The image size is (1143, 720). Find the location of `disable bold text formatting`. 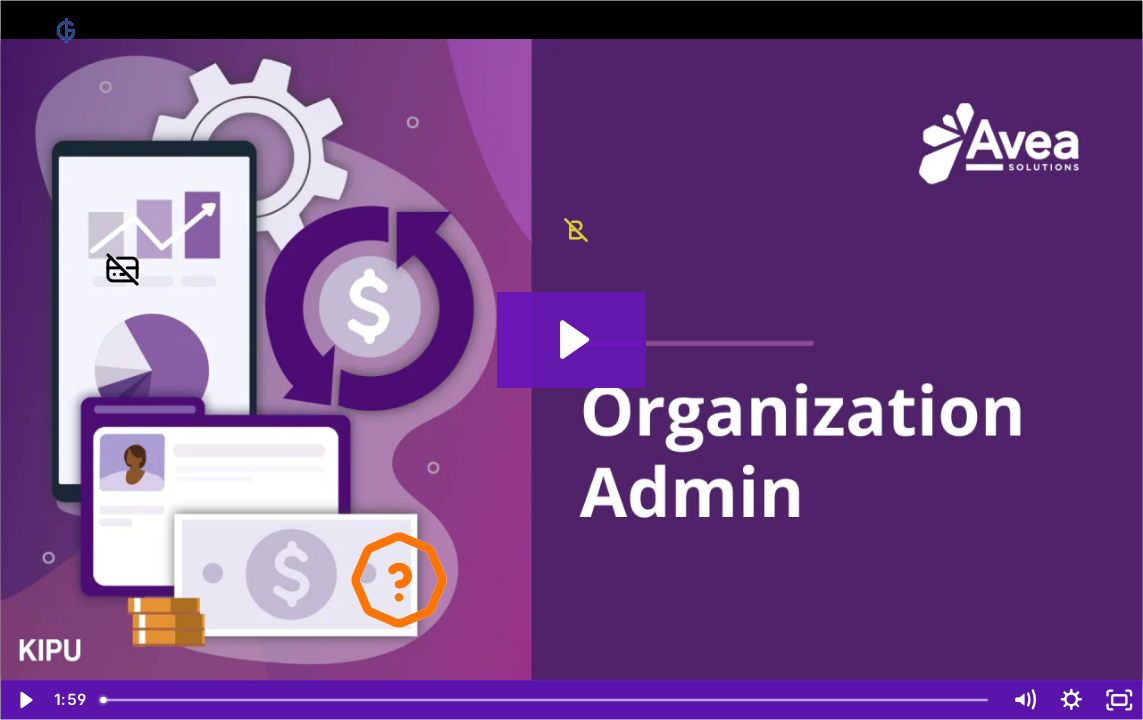

disable bold text formatting is located at coordinates (576, 230).